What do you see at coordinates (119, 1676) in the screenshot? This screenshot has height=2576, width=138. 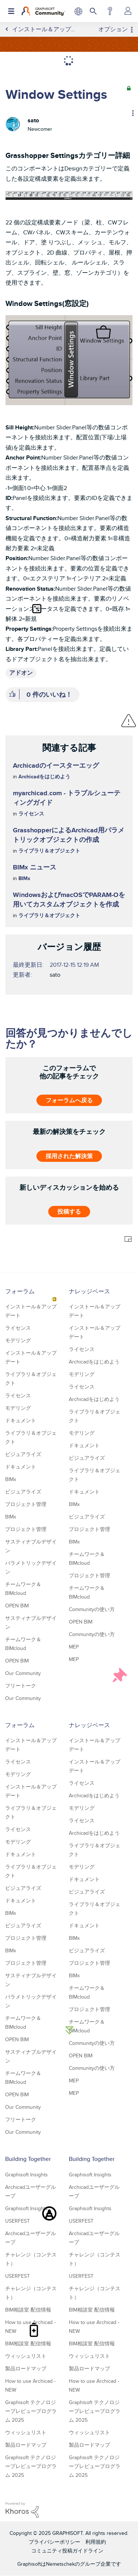 I see `pin a message to the channel` at bounding box center [119, 1676].